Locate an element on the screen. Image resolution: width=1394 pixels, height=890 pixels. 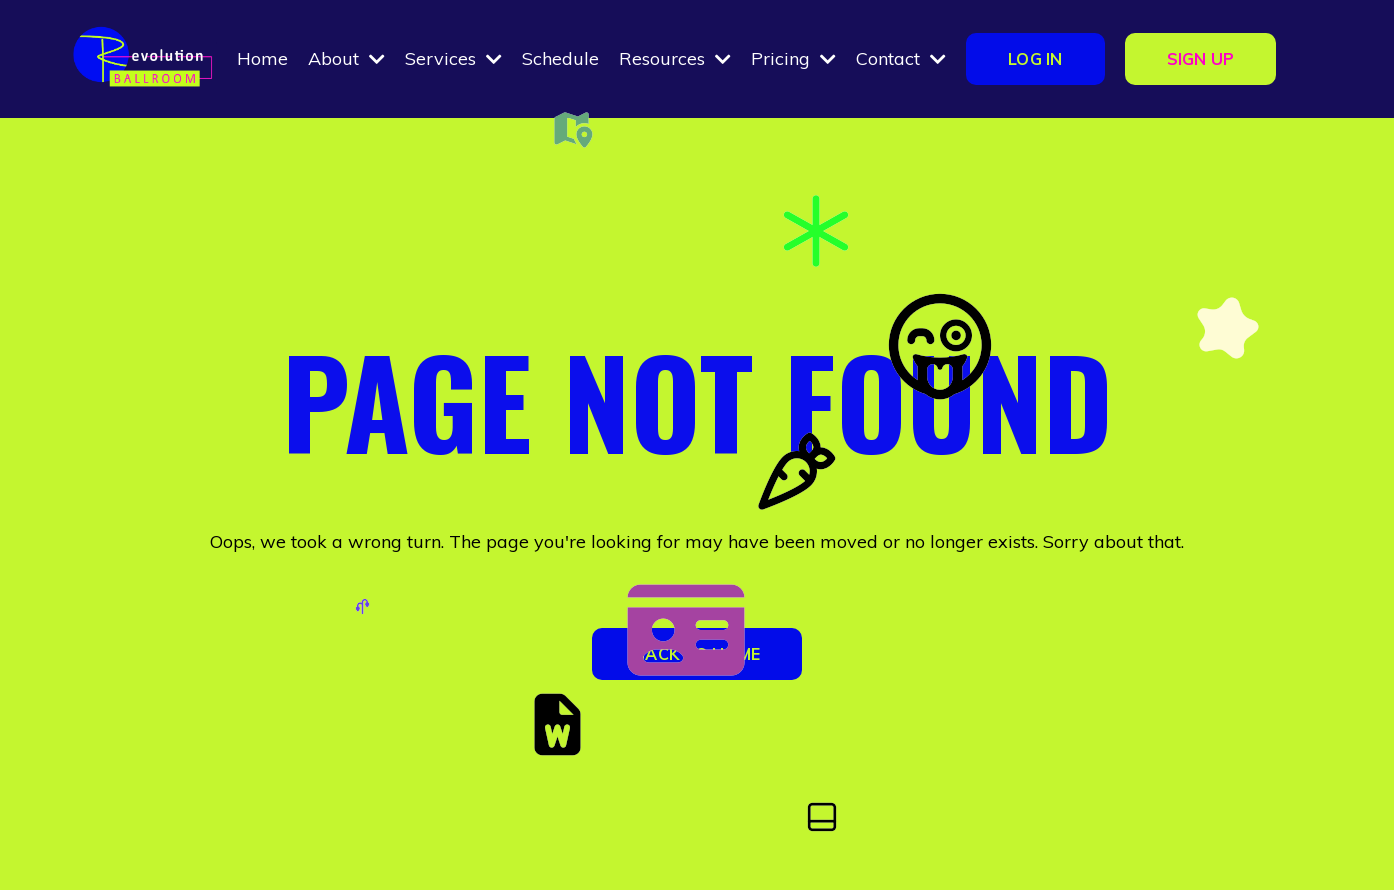
react with a playful or silly emoji is located at coordinates (940, 345).